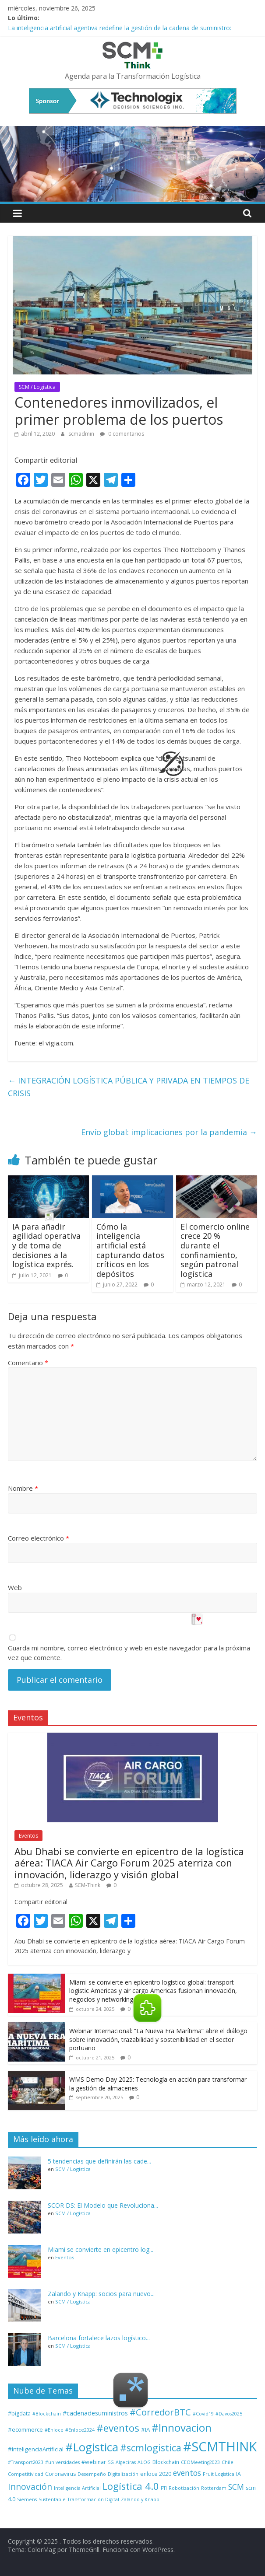 The image size is (265, 2576). I want to click on open solitaire card game, so click(197, 1619).